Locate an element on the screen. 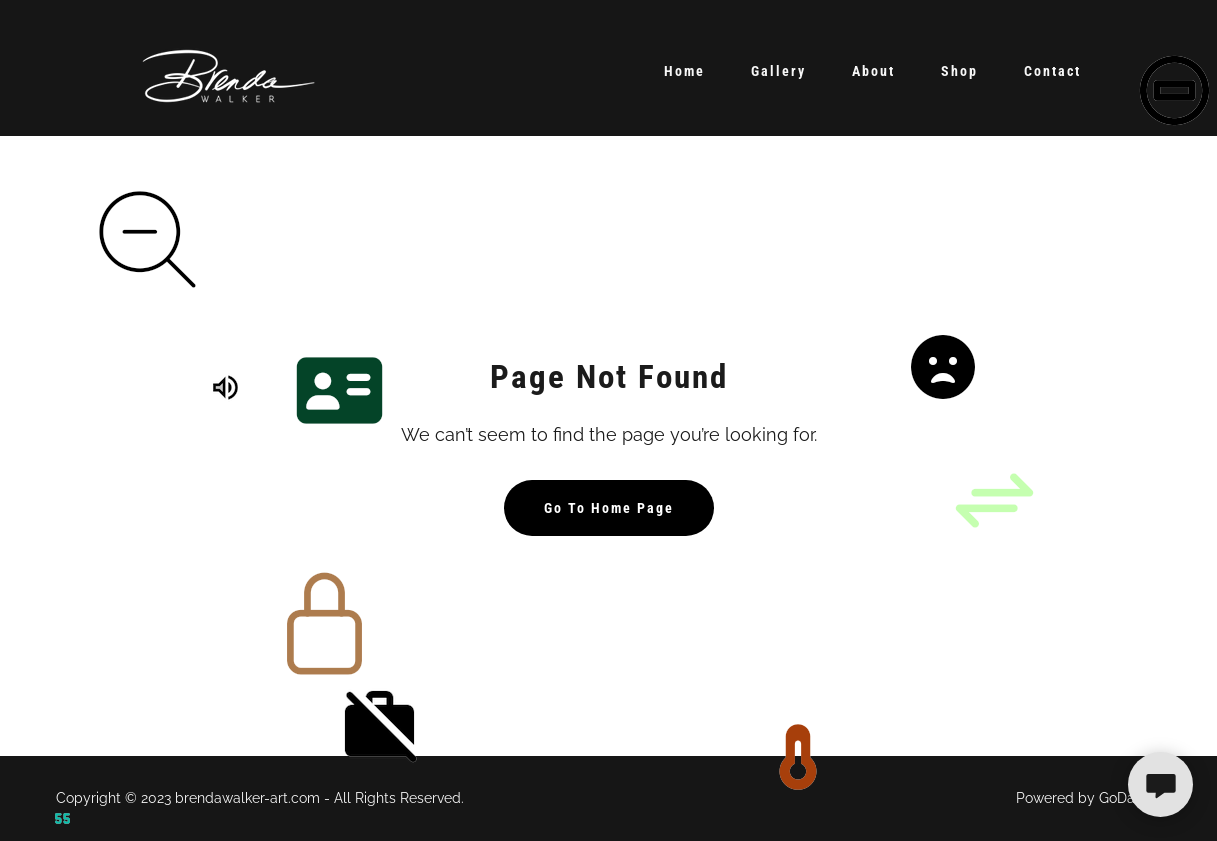 This screenshot has width=1217, height=841. zoom out of current view is located at coordinates (147, 239).